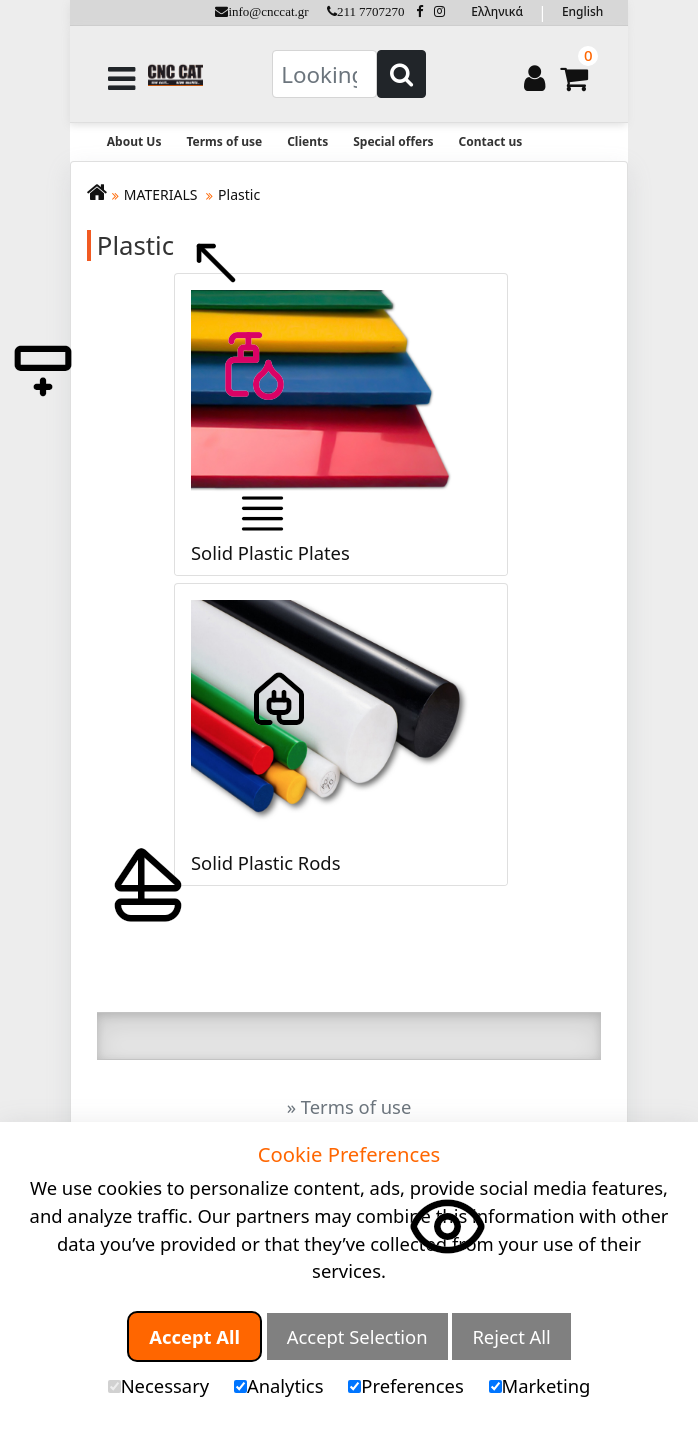 The width and height of the screenshot is (698, 1430). Describe the element at coordinates (262, 513) in the screenshot. I see `open navigation menu` at that location.